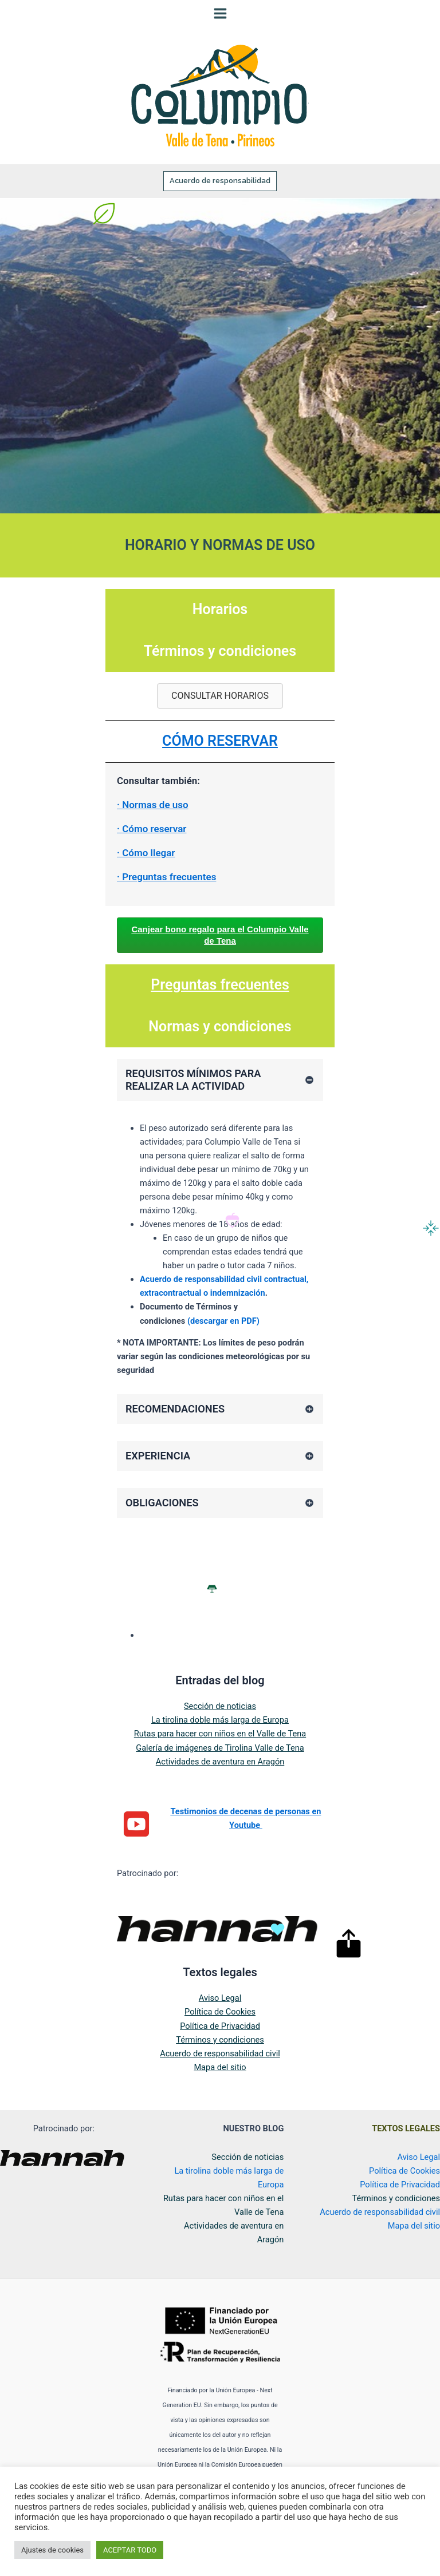 The width and height of the screenshot is (440, 2576). What do you see at coordinates (212, 1589) in the screenshot?
I see `access presentation or speaker mode` at bounding box center [212, 1589].